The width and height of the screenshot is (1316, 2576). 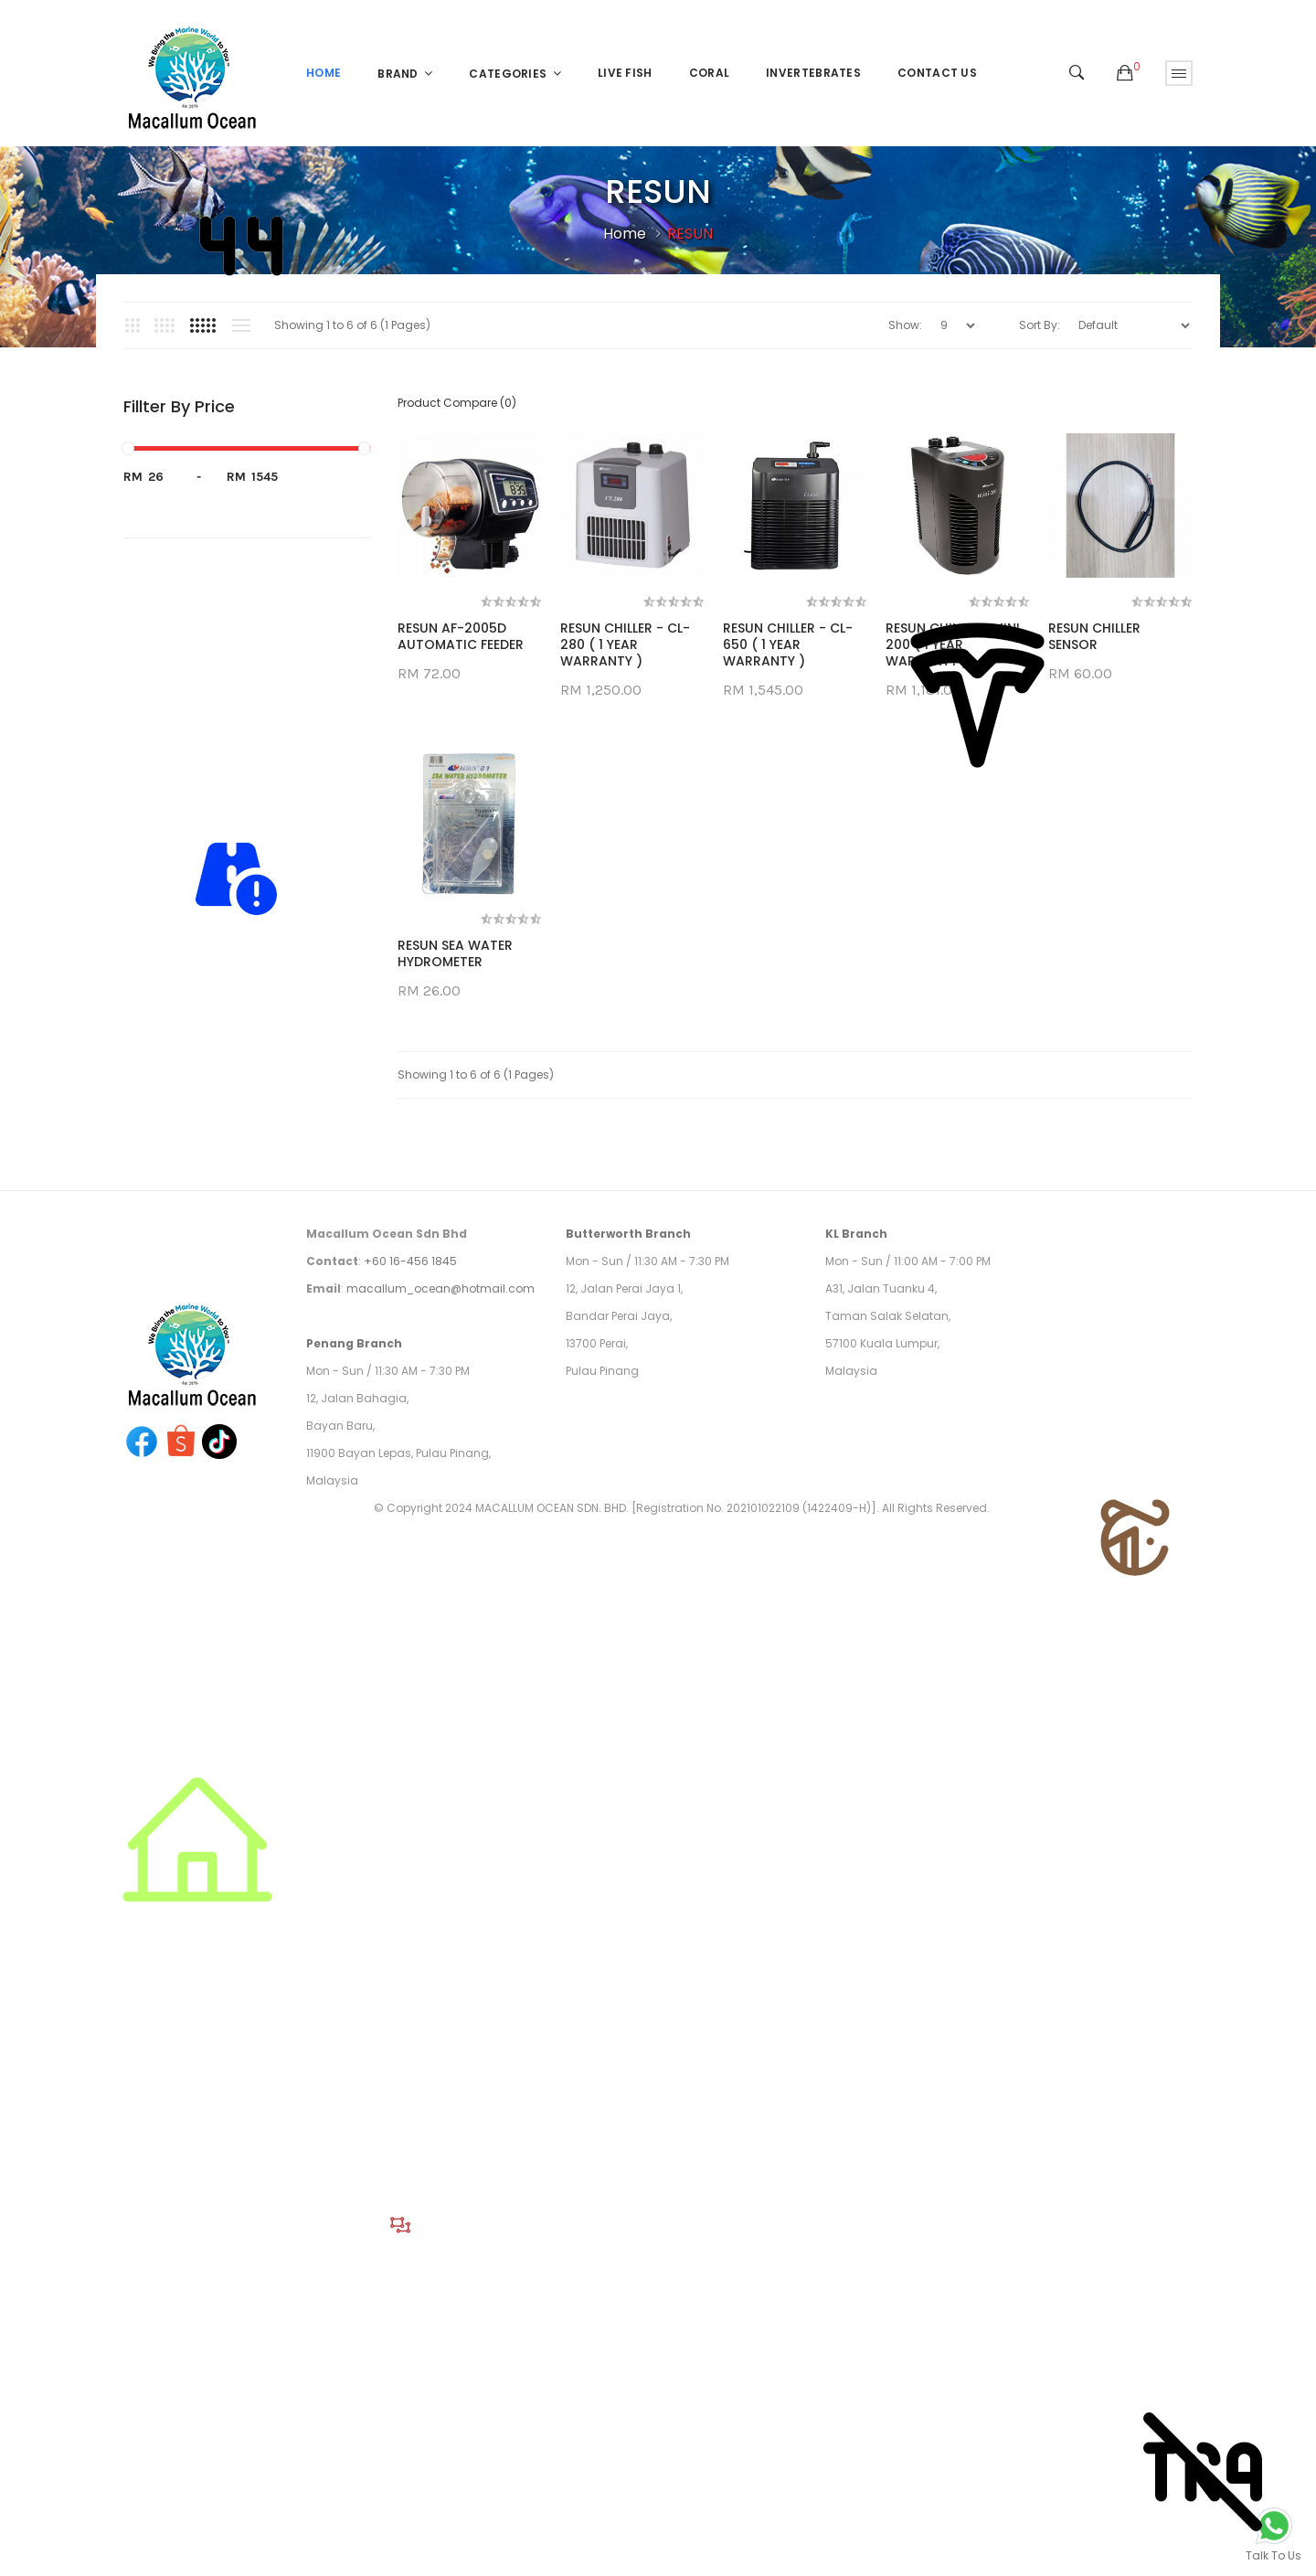 I want to click on disable HTTP trace requests, so click(x=1203, y=2472).